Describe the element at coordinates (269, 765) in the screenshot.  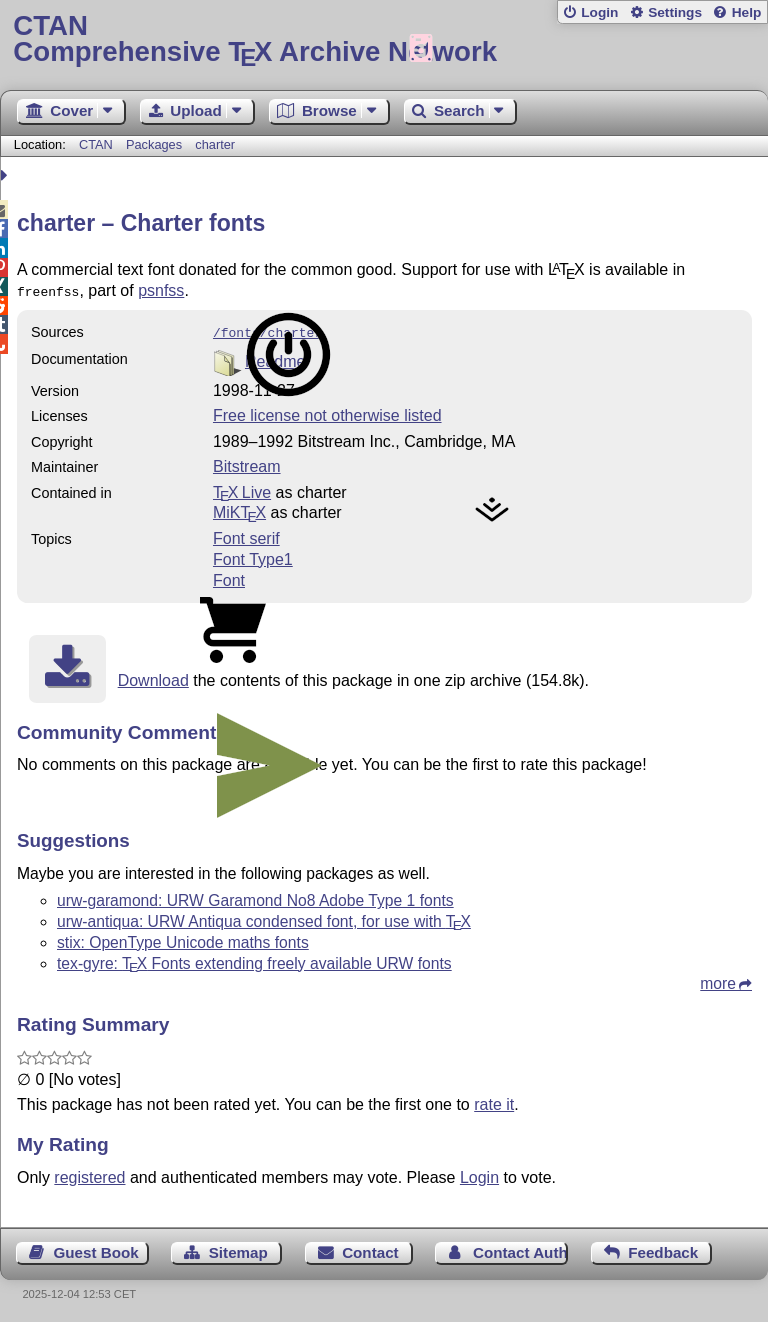
I see `send a message or submit content` at that location.